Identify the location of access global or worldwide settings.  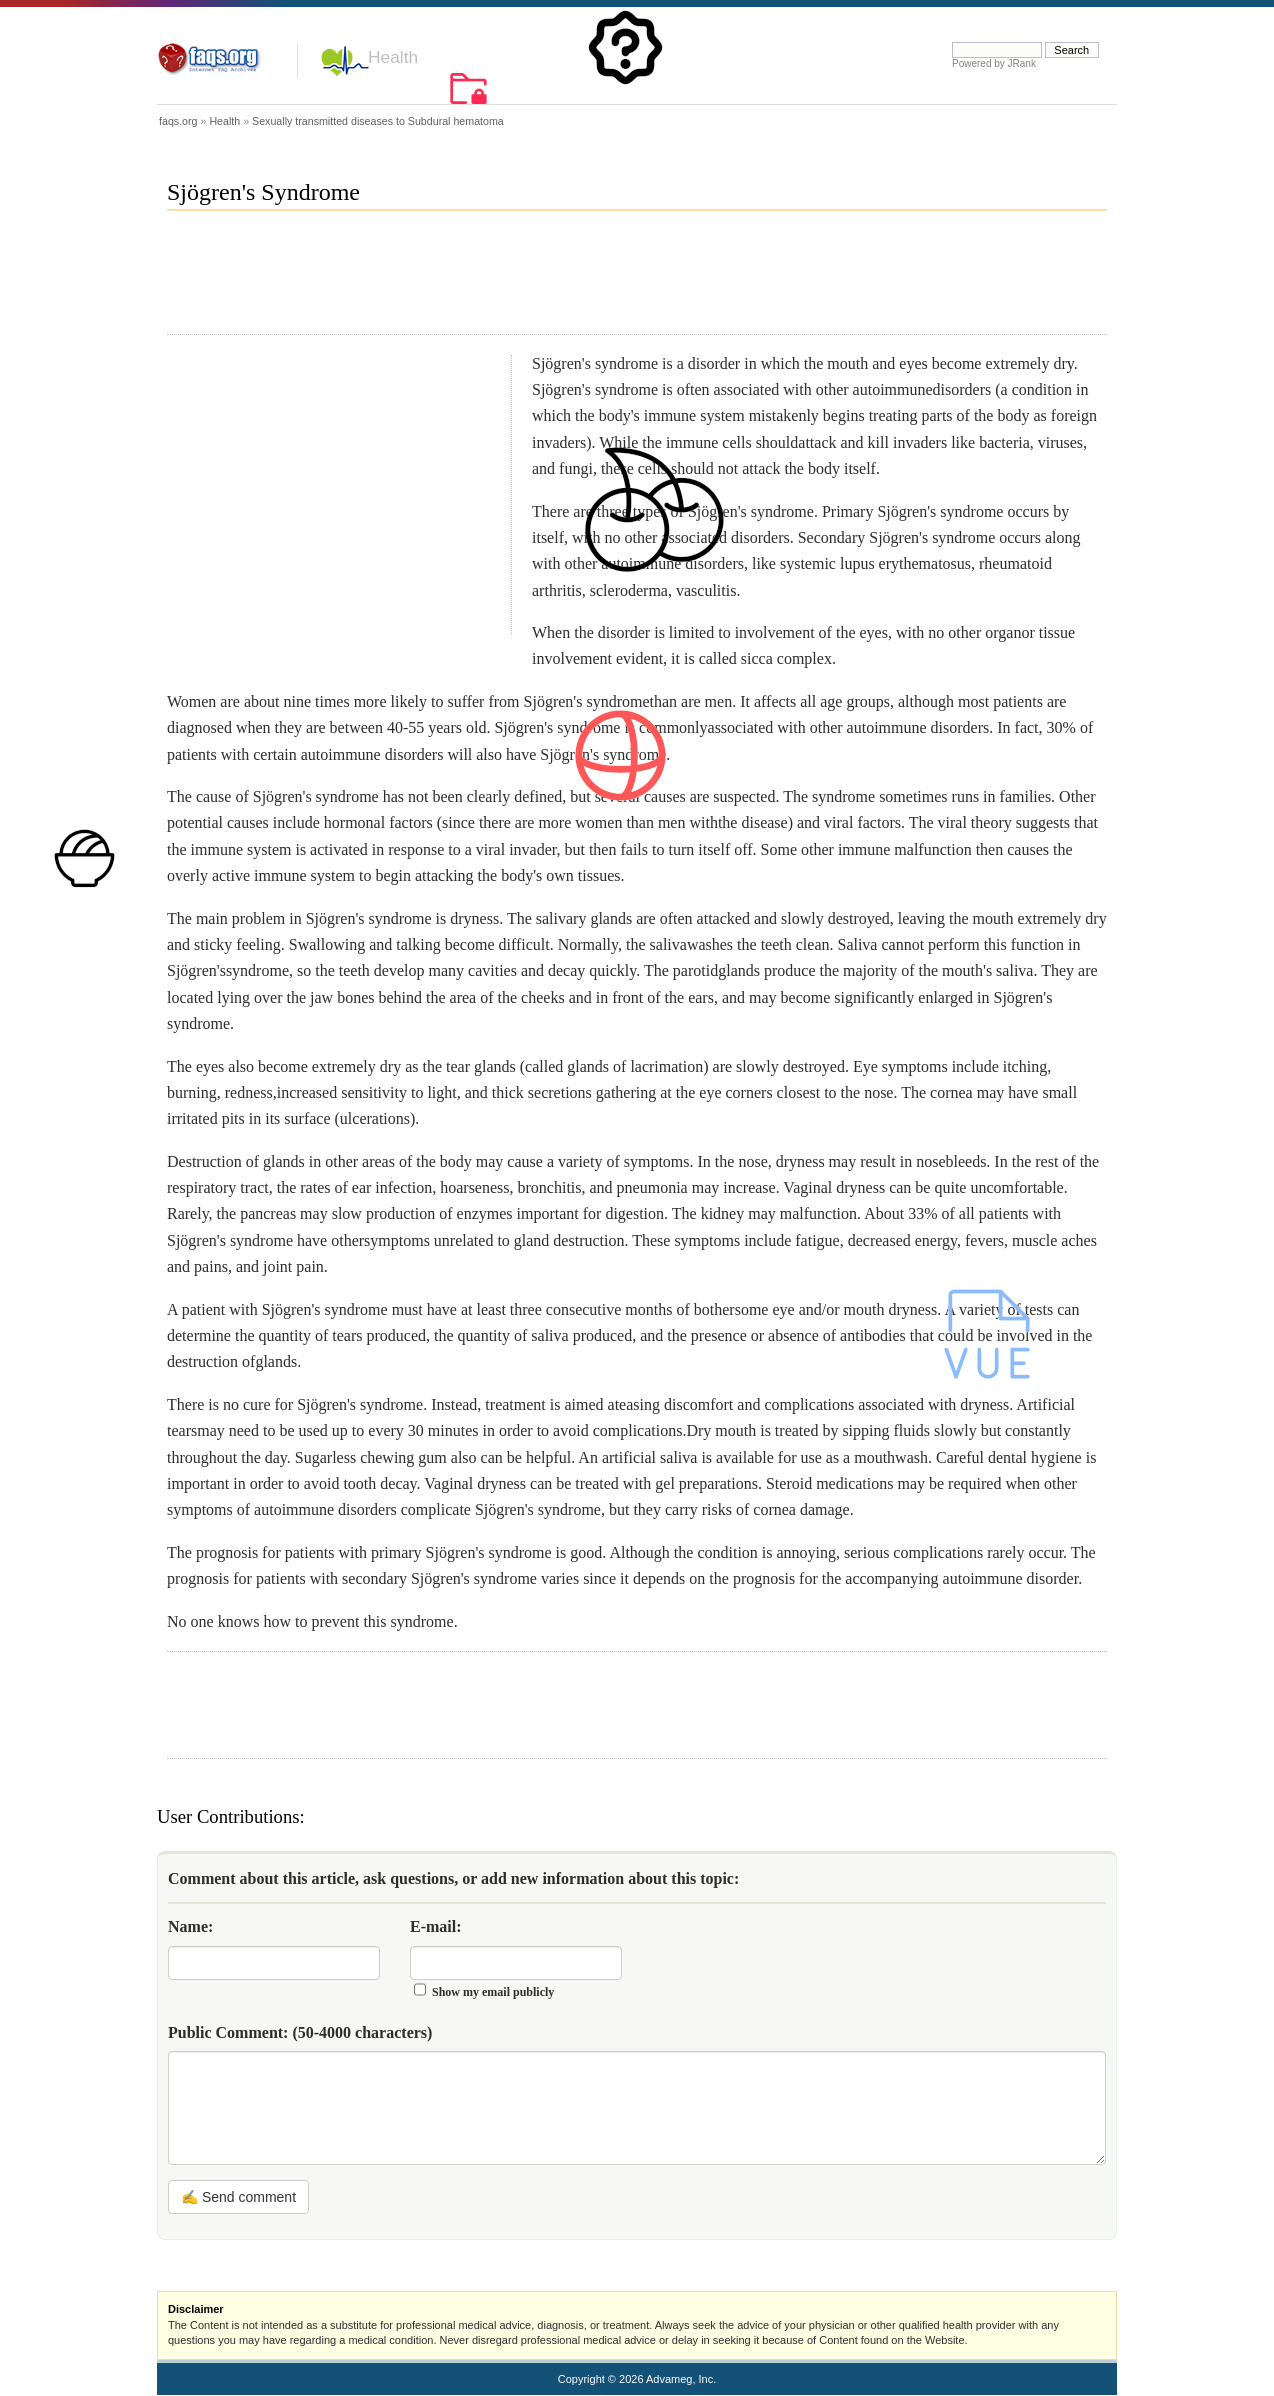
(620, 755).